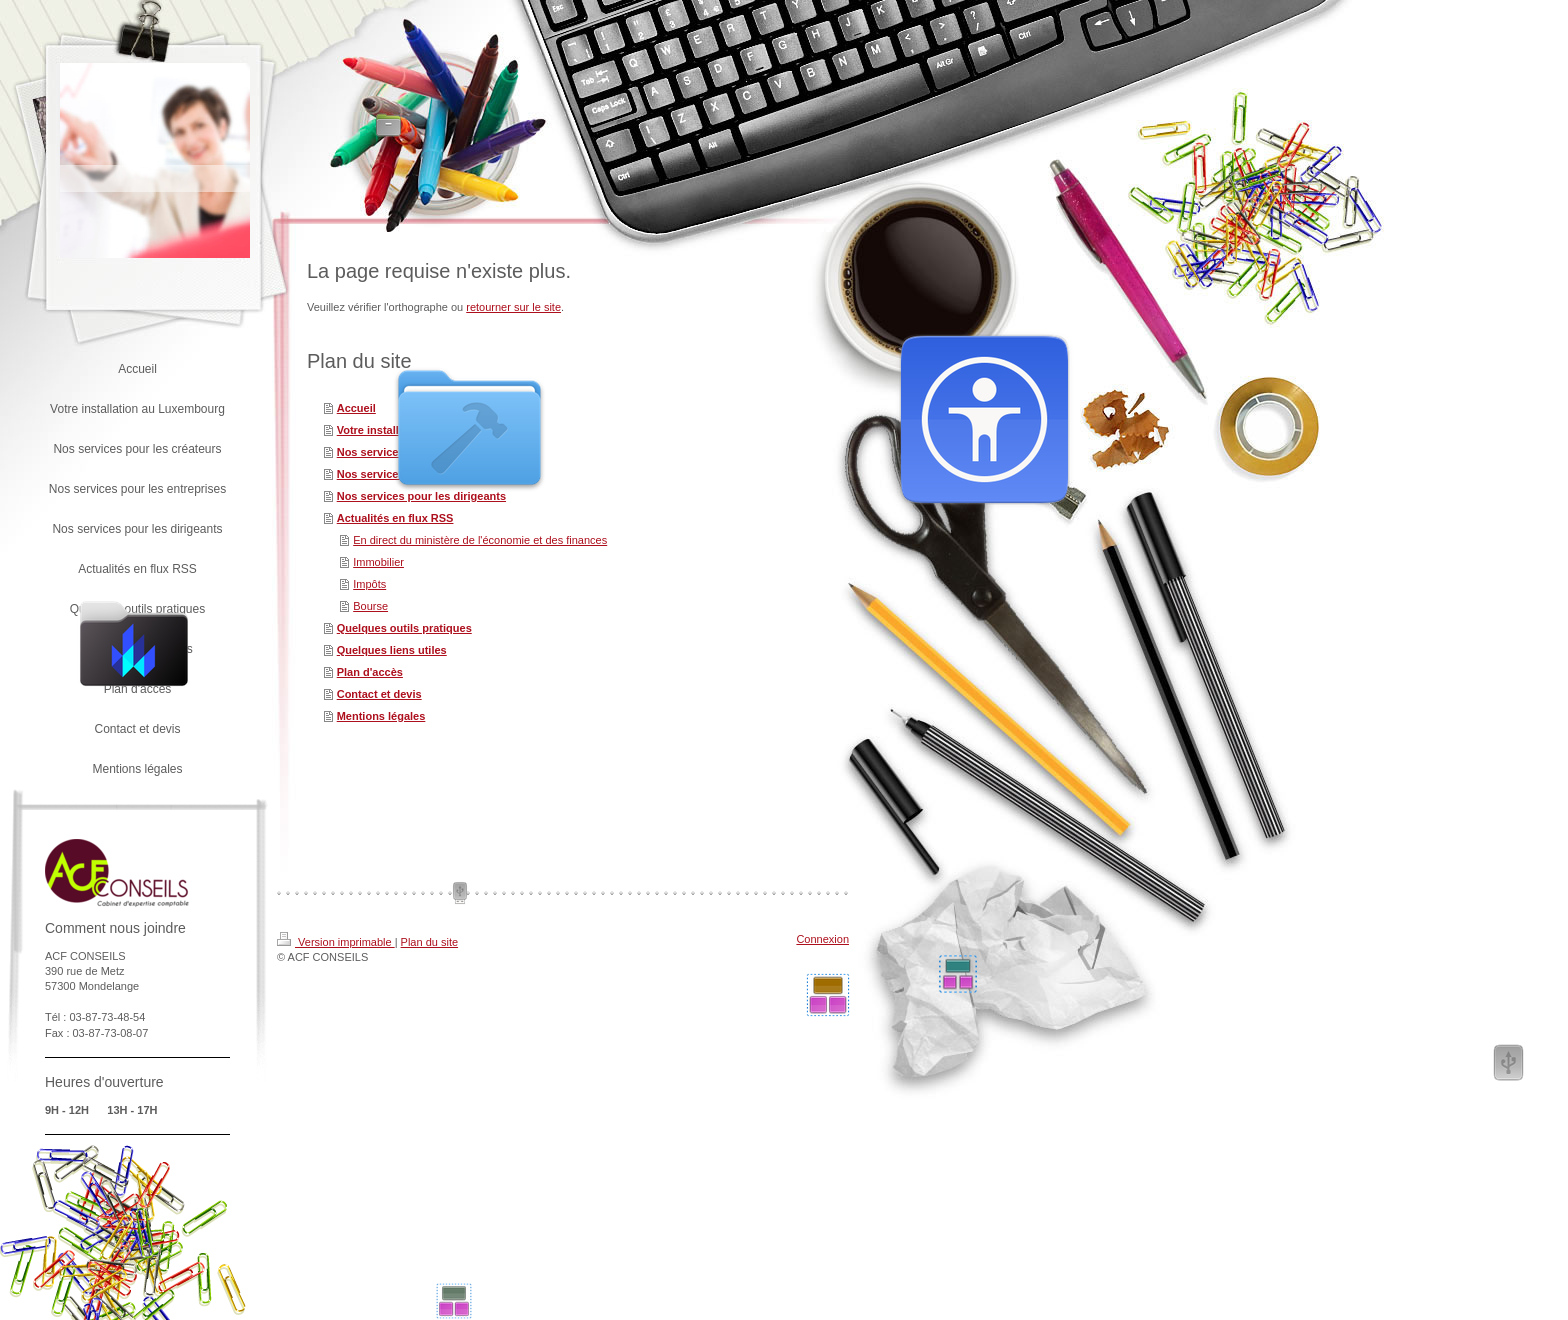 The height and width of the screenshot is (1320, 1568). Describe the element at coordinates (133, 646) in the screenshot. I see `folder containing lit framework or library files` at that location.